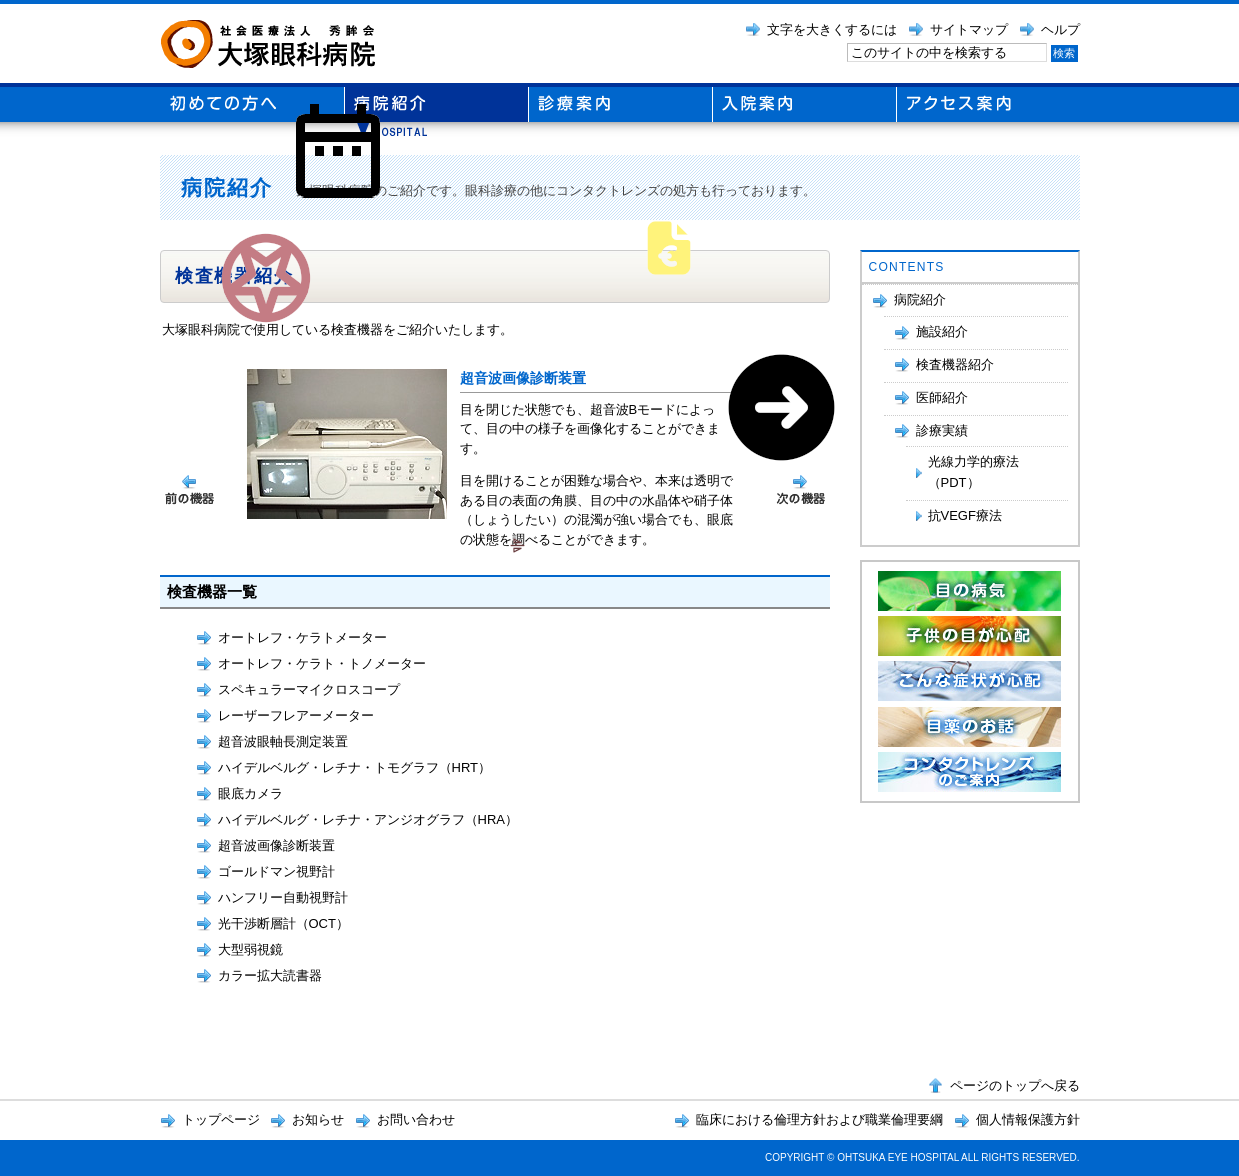 The height and width of the screenshot is (1176, 1239). What do you see at coordinates (781, 407) in the screenshot?
I see `proceed to the next step` at bounding box center [781, 407].